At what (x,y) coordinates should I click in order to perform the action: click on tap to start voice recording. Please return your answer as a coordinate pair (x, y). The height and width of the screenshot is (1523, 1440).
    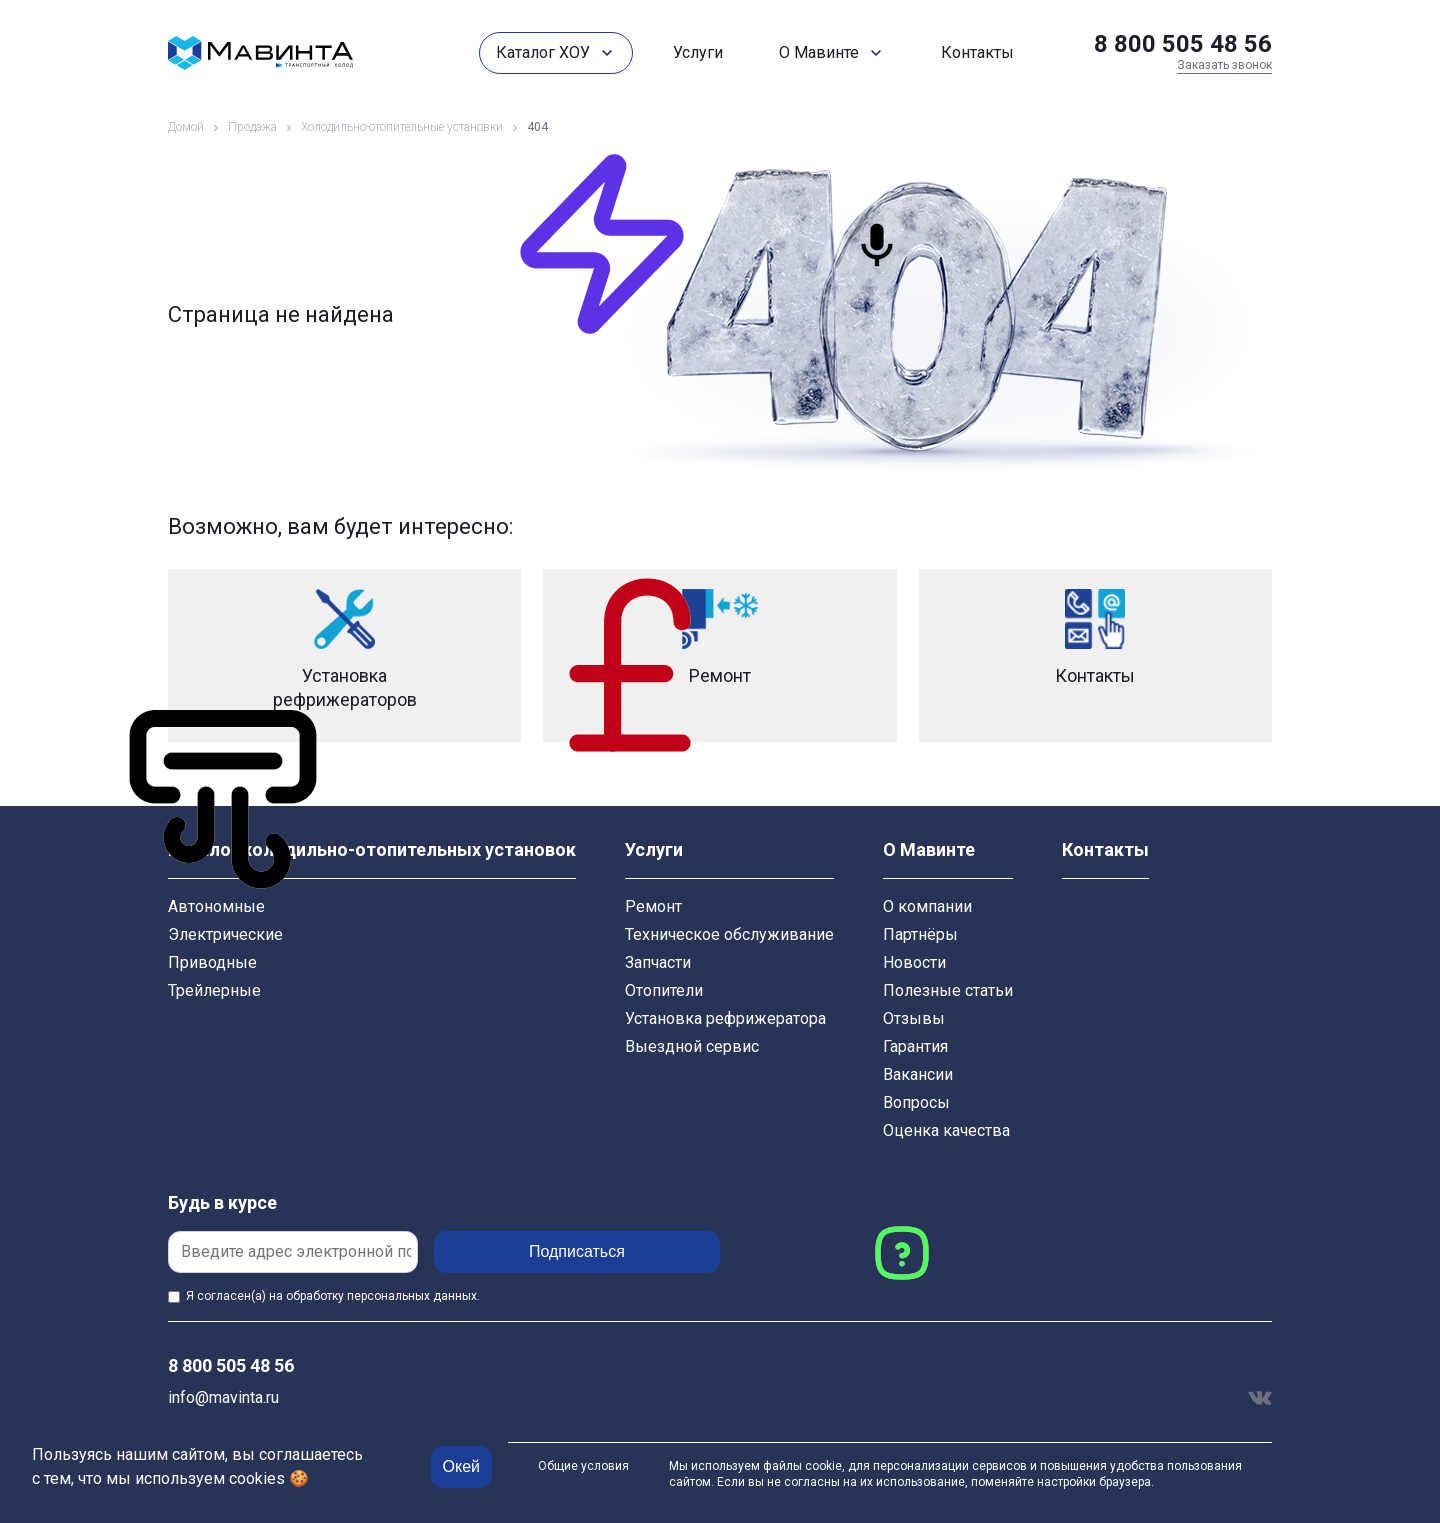
    Looking at the image, I should click on (877, 246).